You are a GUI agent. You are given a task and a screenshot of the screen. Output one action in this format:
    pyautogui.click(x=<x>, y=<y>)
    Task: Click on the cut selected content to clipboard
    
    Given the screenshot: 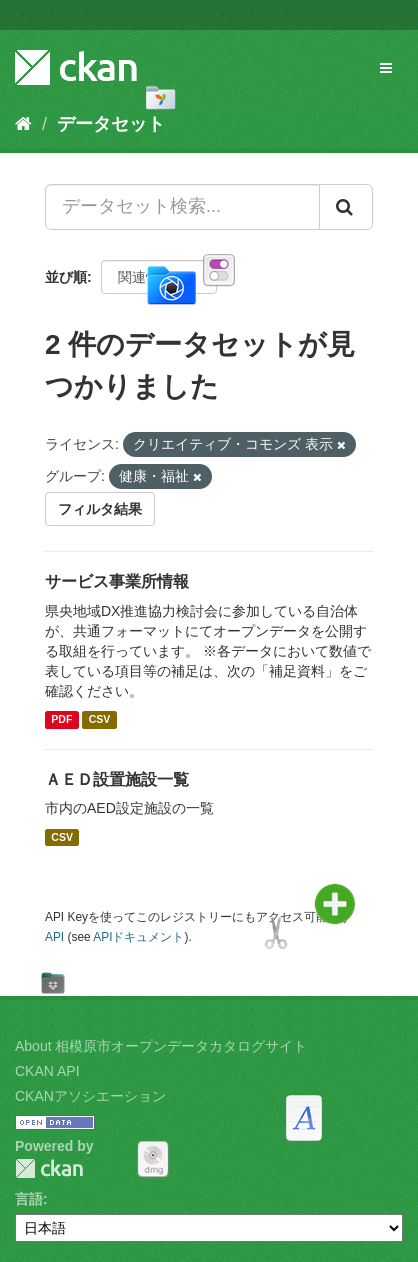 What is the action you would take?
    pyautogui.click(x=276, y=933)
    